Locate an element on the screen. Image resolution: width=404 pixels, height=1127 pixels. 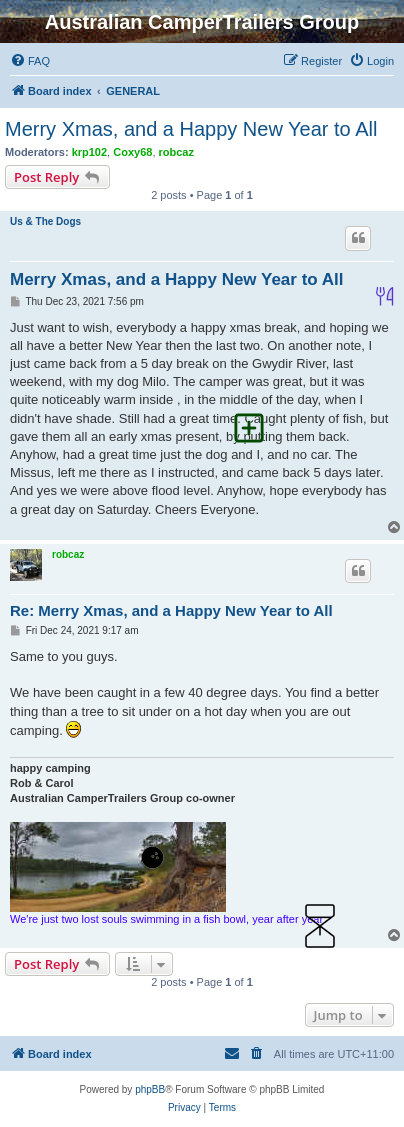
indicates a process is in progress is located at coordinates (320, 926).